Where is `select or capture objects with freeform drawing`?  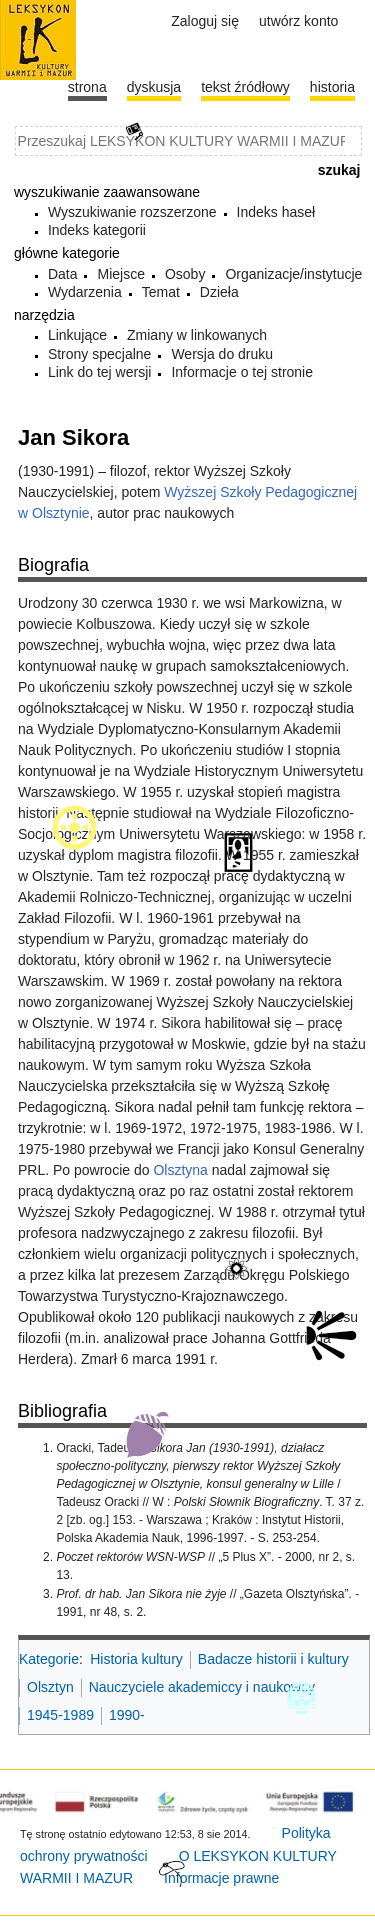 select or capture objects with freeform drawing is located at coordinates (172, 1874).